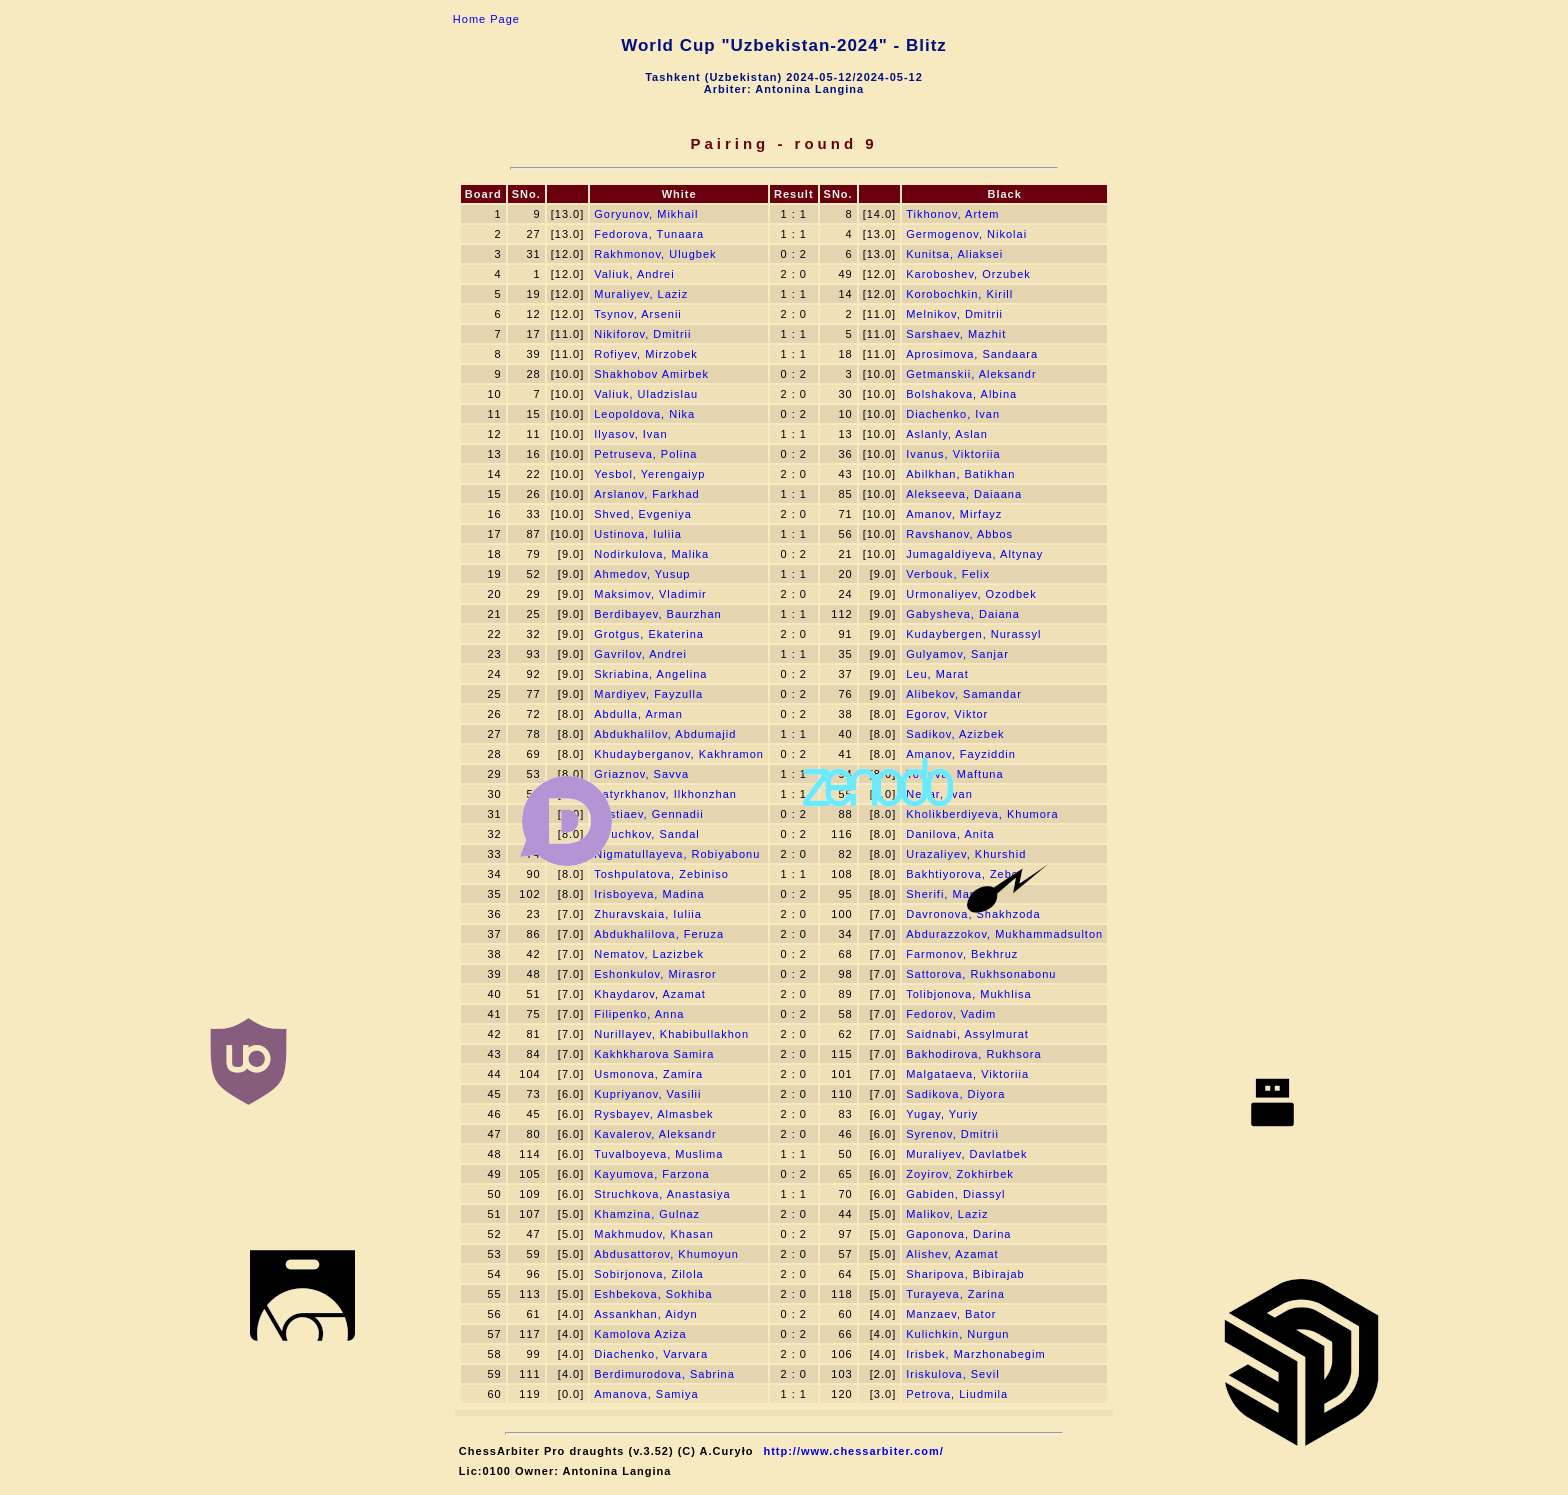  Describe the element at coordinates (1301, 1362) in the screenshot. I see `open SketchUp 3D modeling application` at that location.